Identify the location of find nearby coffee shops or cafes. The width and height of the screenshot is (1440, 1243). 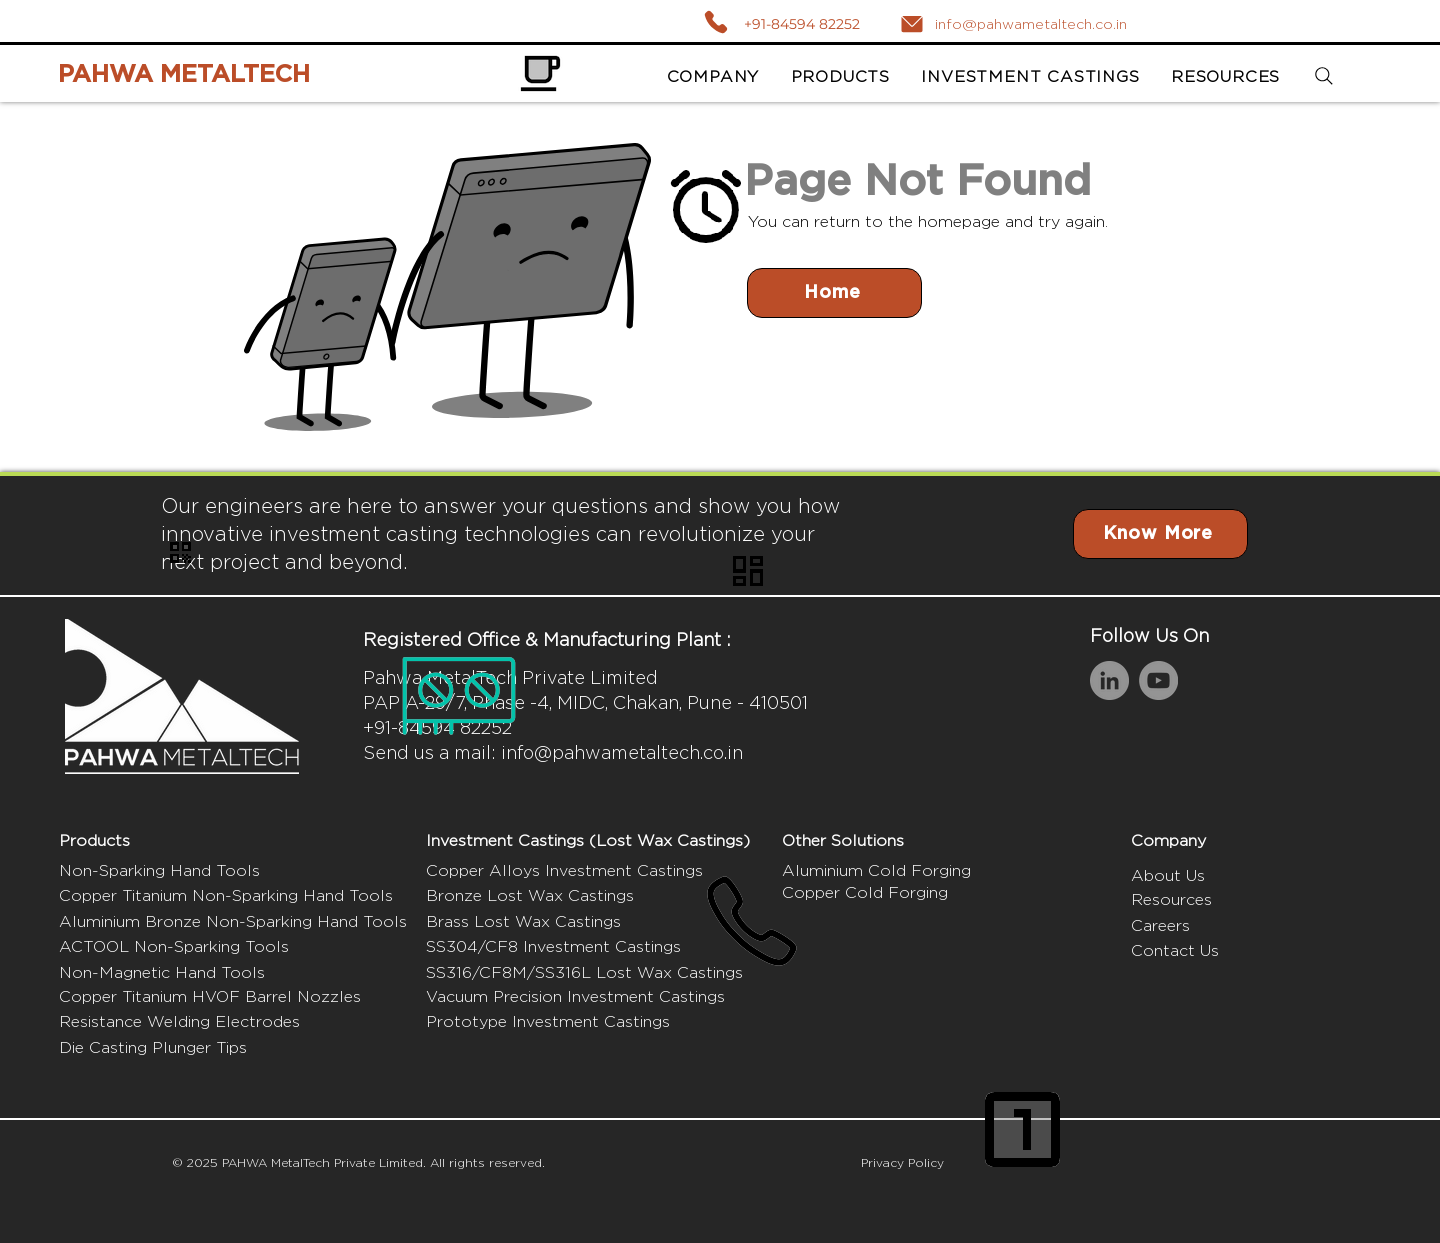
(540, 73).